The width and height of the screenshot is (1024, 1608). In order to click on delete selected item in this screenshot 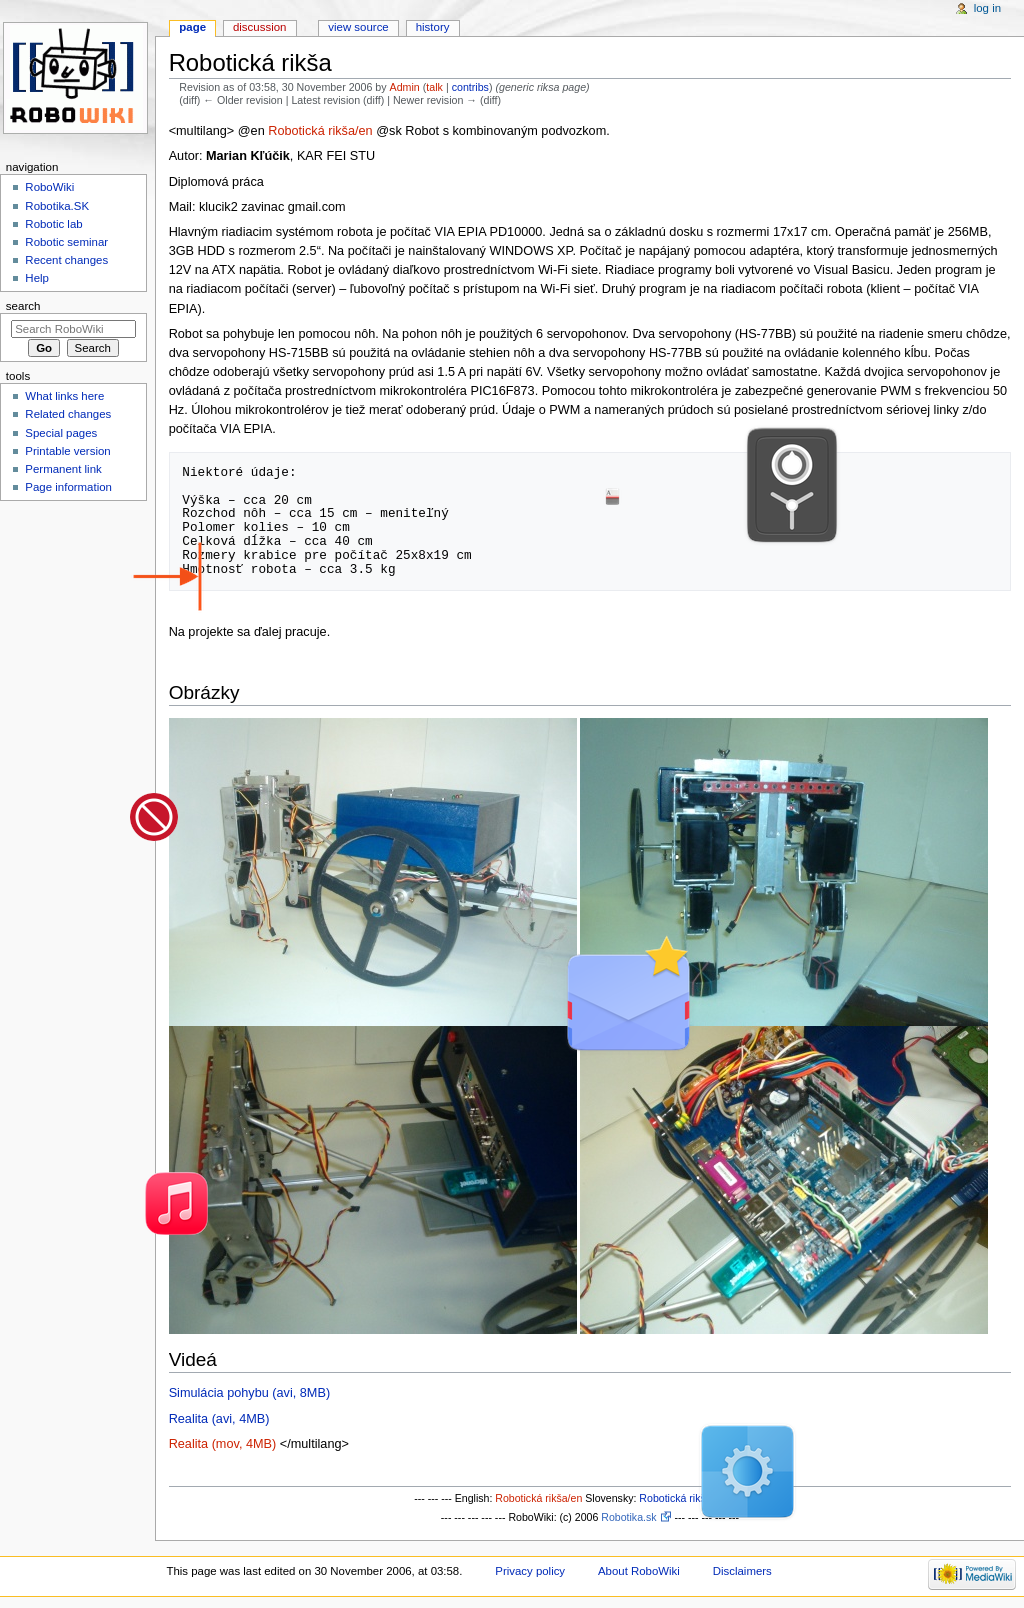, I will do `click(154, 817)`.